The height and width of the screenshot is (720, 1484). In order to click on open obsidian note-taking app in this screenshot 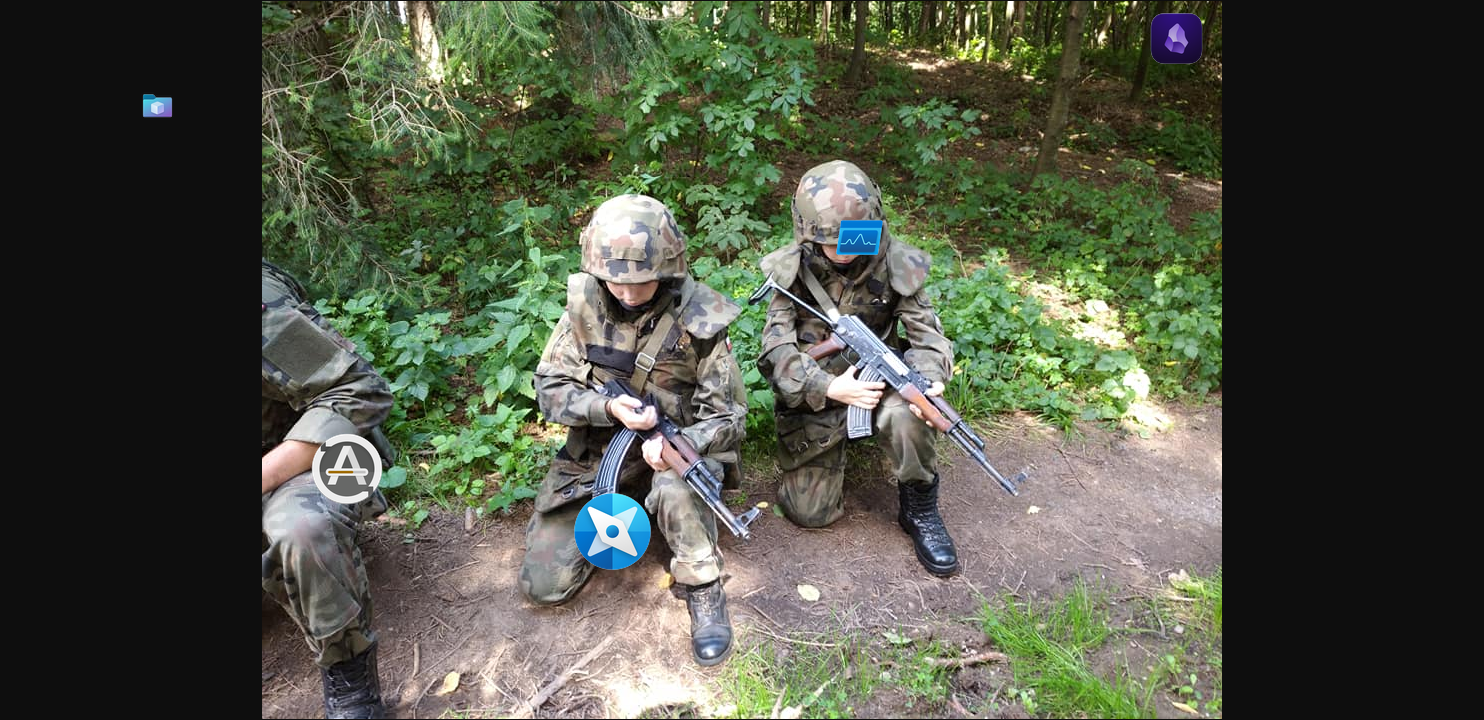, I will do `click(1176, 38)`.